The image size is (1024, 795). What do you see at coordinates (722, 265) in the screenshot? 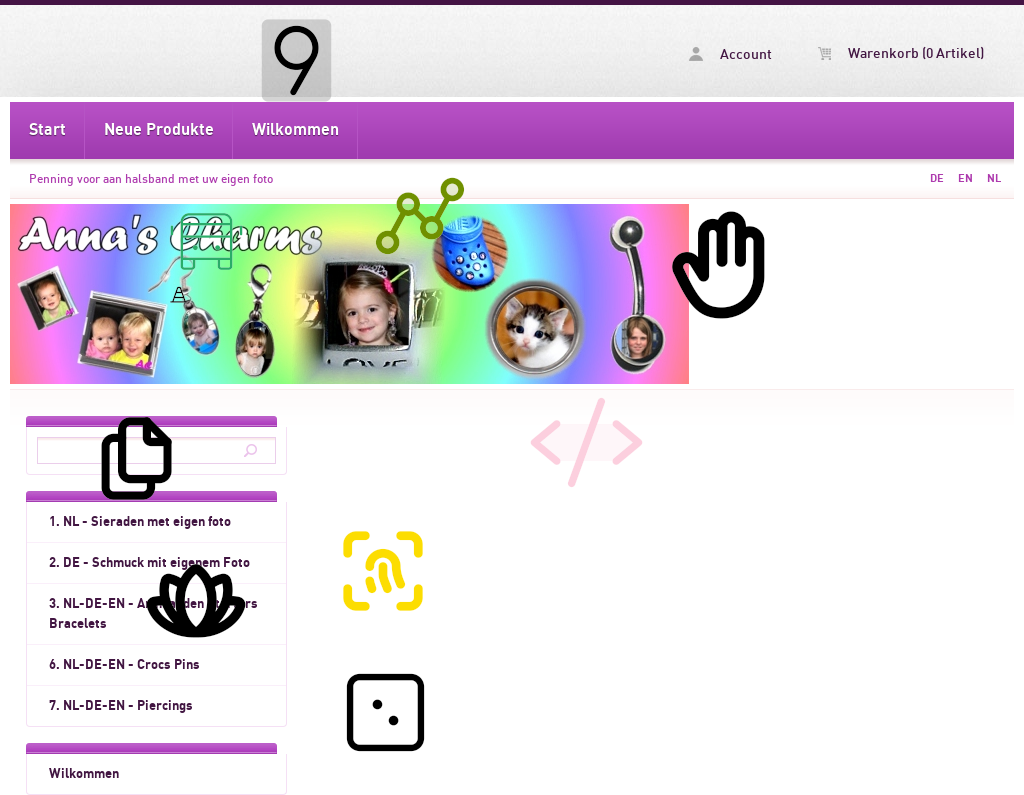
I see `stop or pause an action` at bounding box center [722, 265].